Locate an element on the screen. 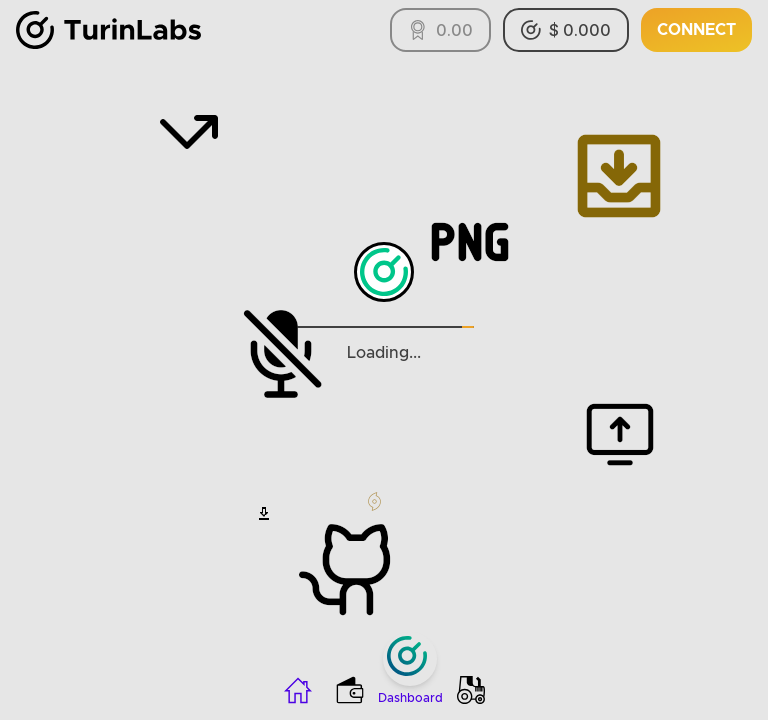 The width and height of the screenshot is (768, 720). reply to a message or forward content is located at coordinates (189, 130).